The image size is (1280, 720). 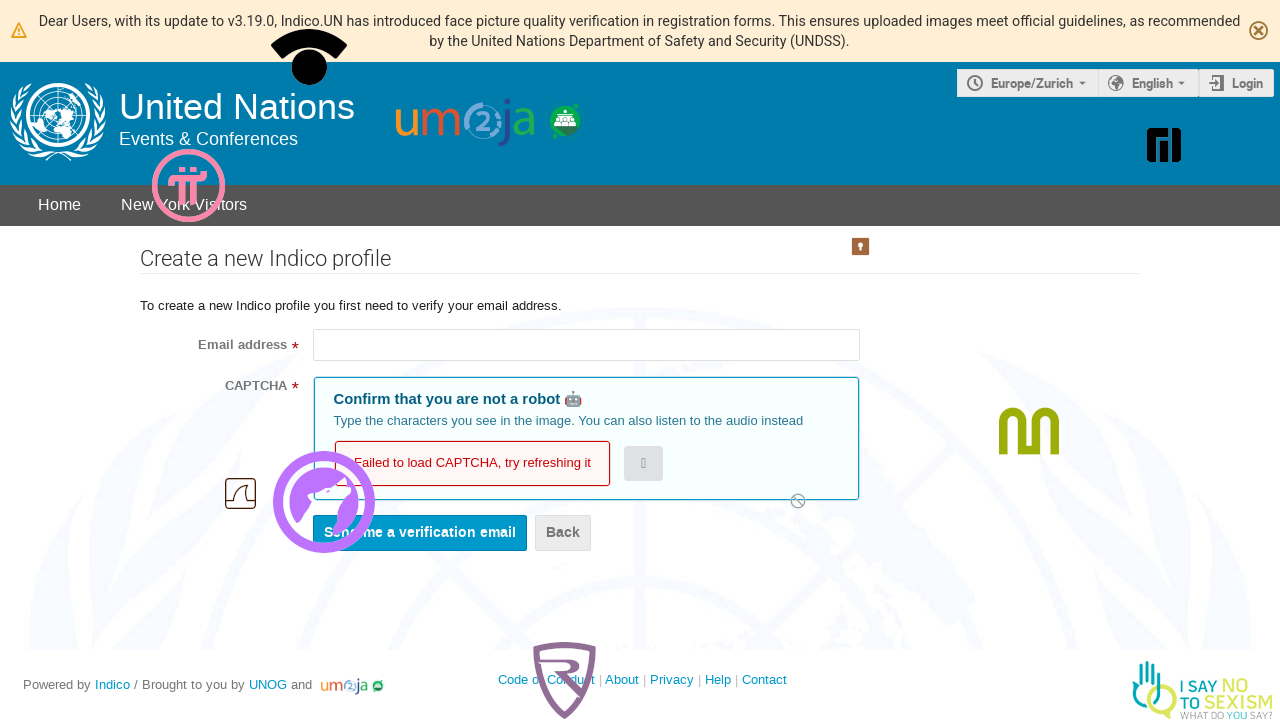 What do you see at coordinates (188, 185) in the screenshot?
I see `pi network cryptocurrency logo` at bounding box center [188, 185].